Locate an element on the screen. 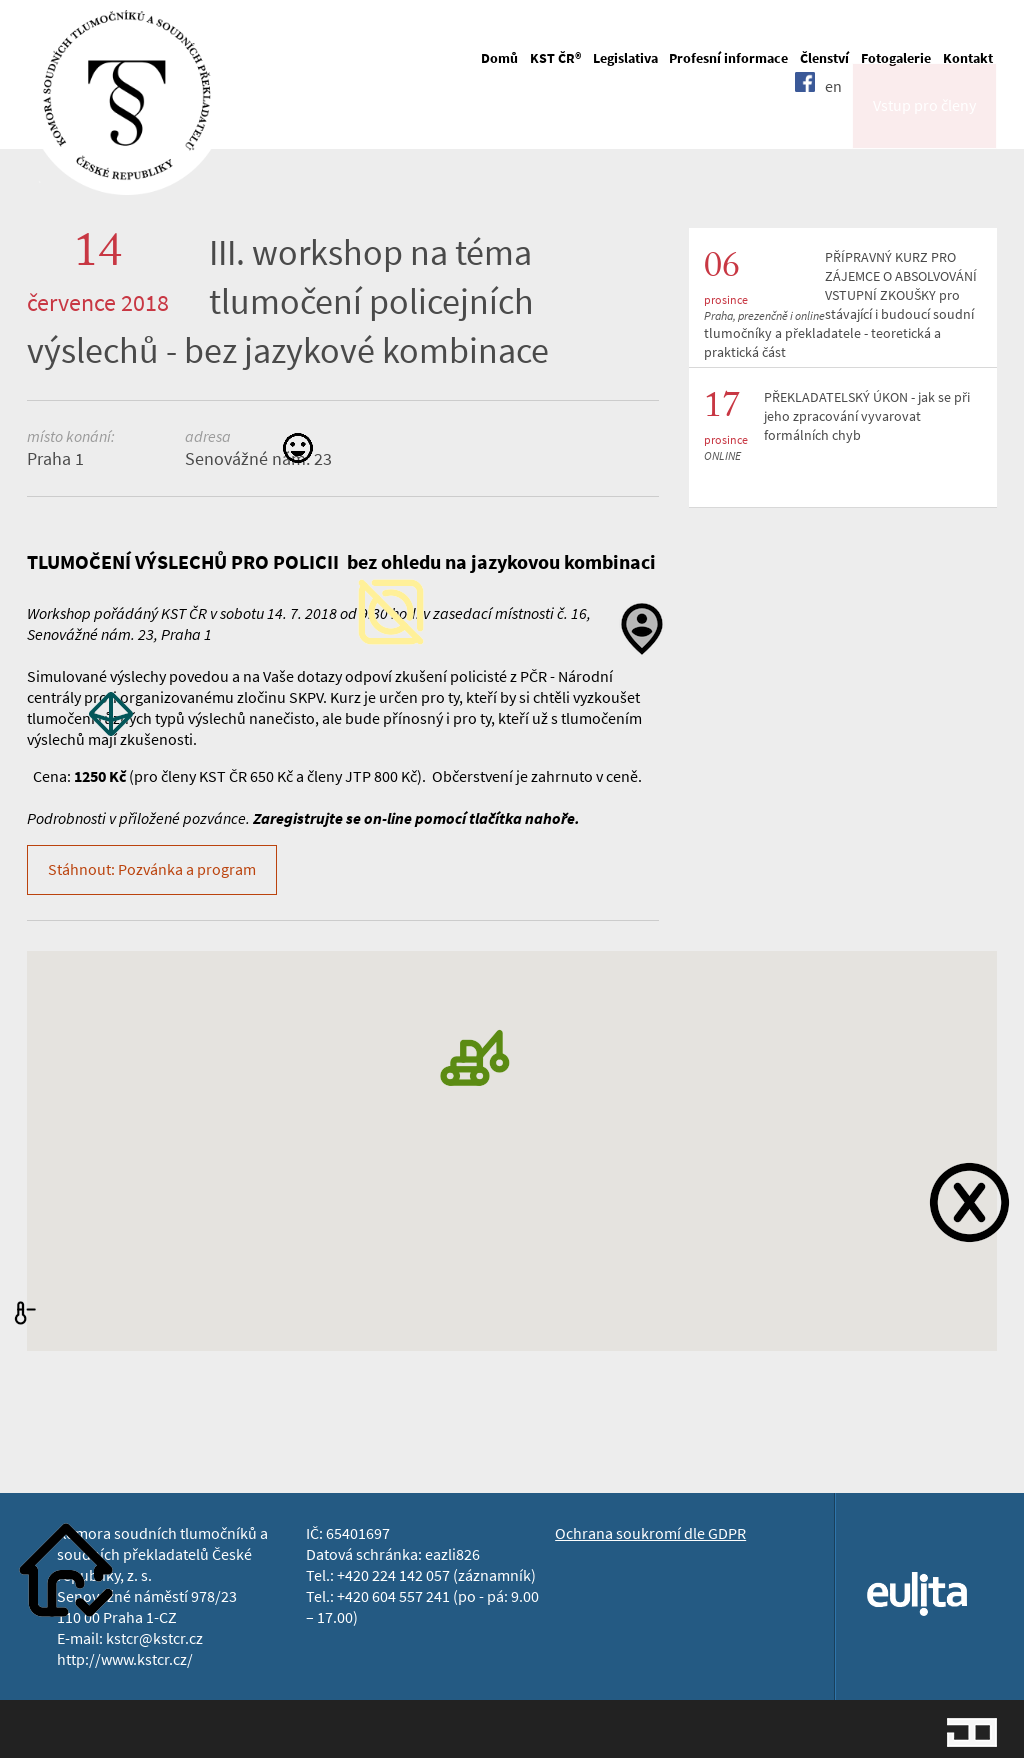 The width and height of the screenshot is (1024, 1758). view a person's location on the map is located at coordinates (642, 629).